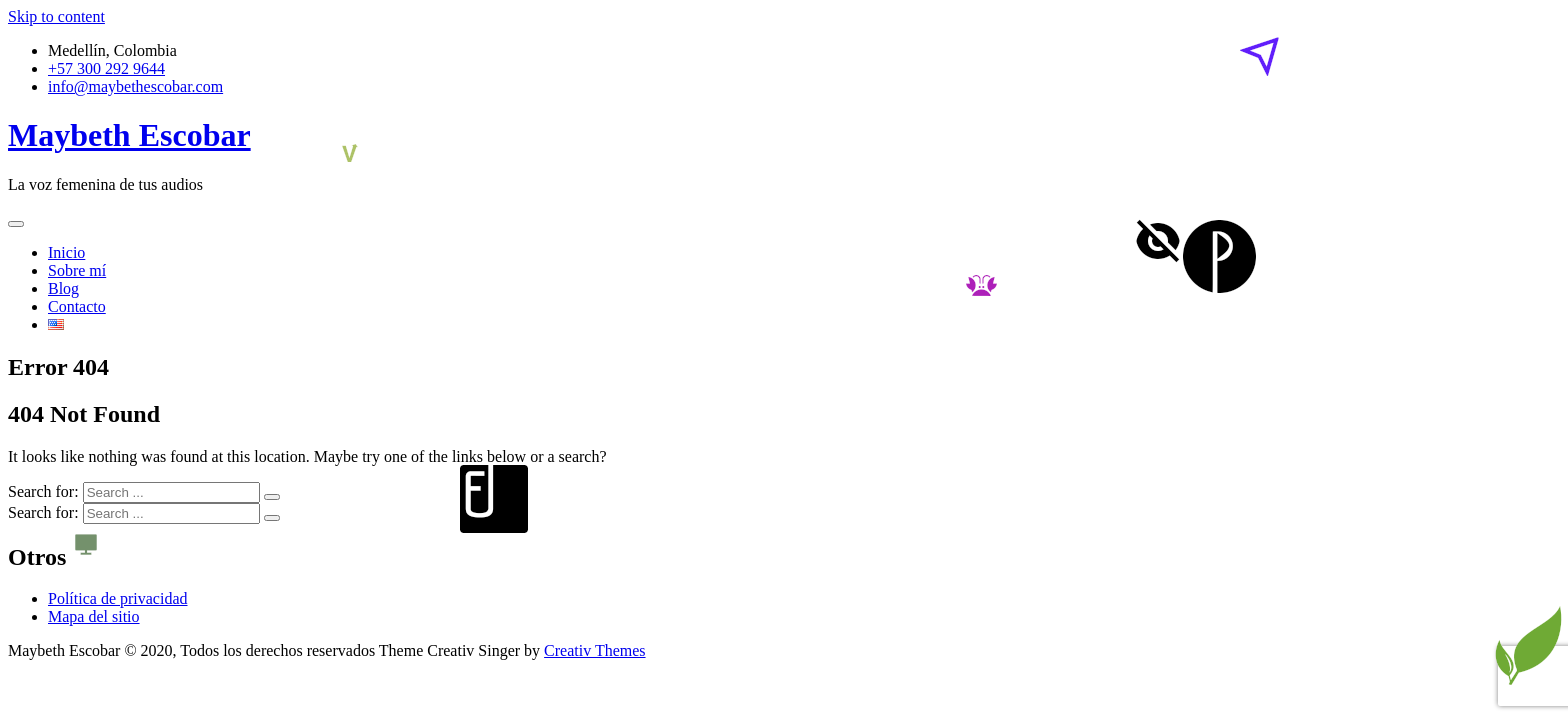  What do you see at coordinates (981, 285) in the screenshot?
I see `open homarr dashboard` at bounding box center [981, 285].